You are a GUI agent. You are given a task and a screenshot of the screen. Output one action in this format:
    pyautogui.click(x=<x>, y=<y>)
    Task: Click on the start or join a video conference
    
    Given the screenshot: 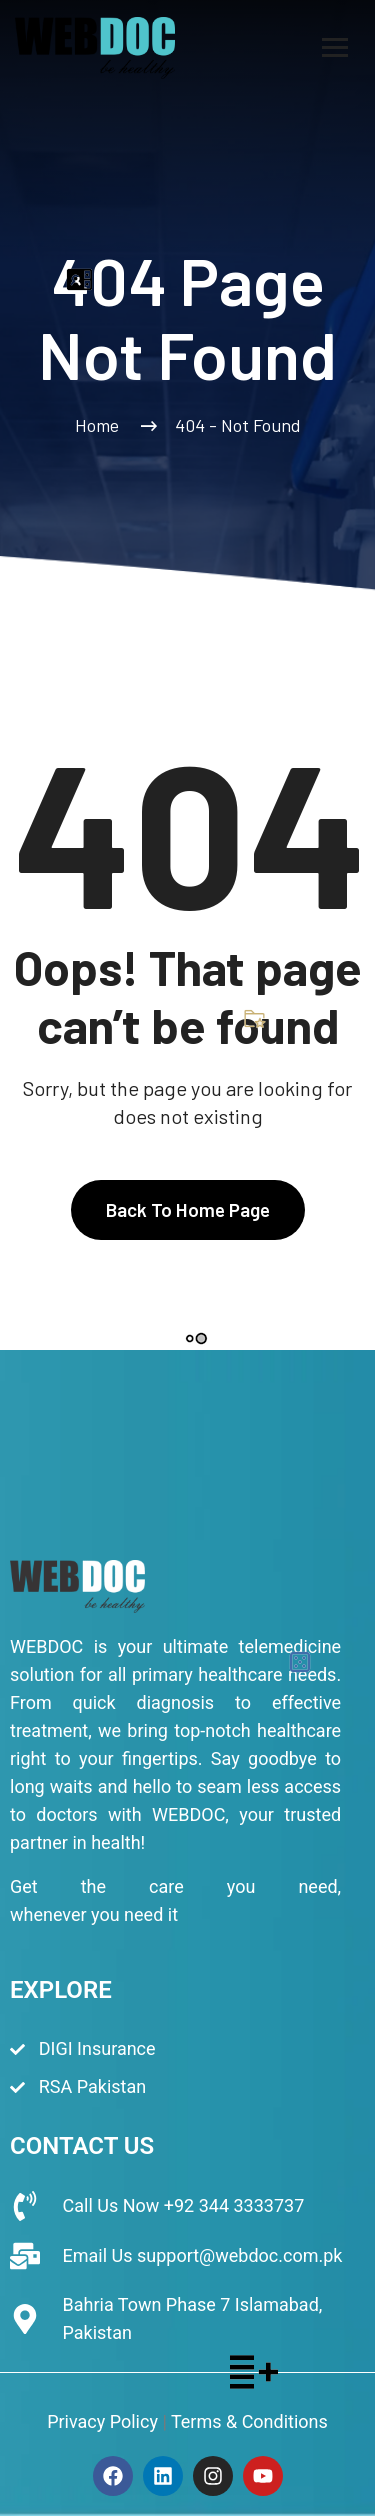 What is the action you would take?
    pyautogui.click(x=79, y=279)
    